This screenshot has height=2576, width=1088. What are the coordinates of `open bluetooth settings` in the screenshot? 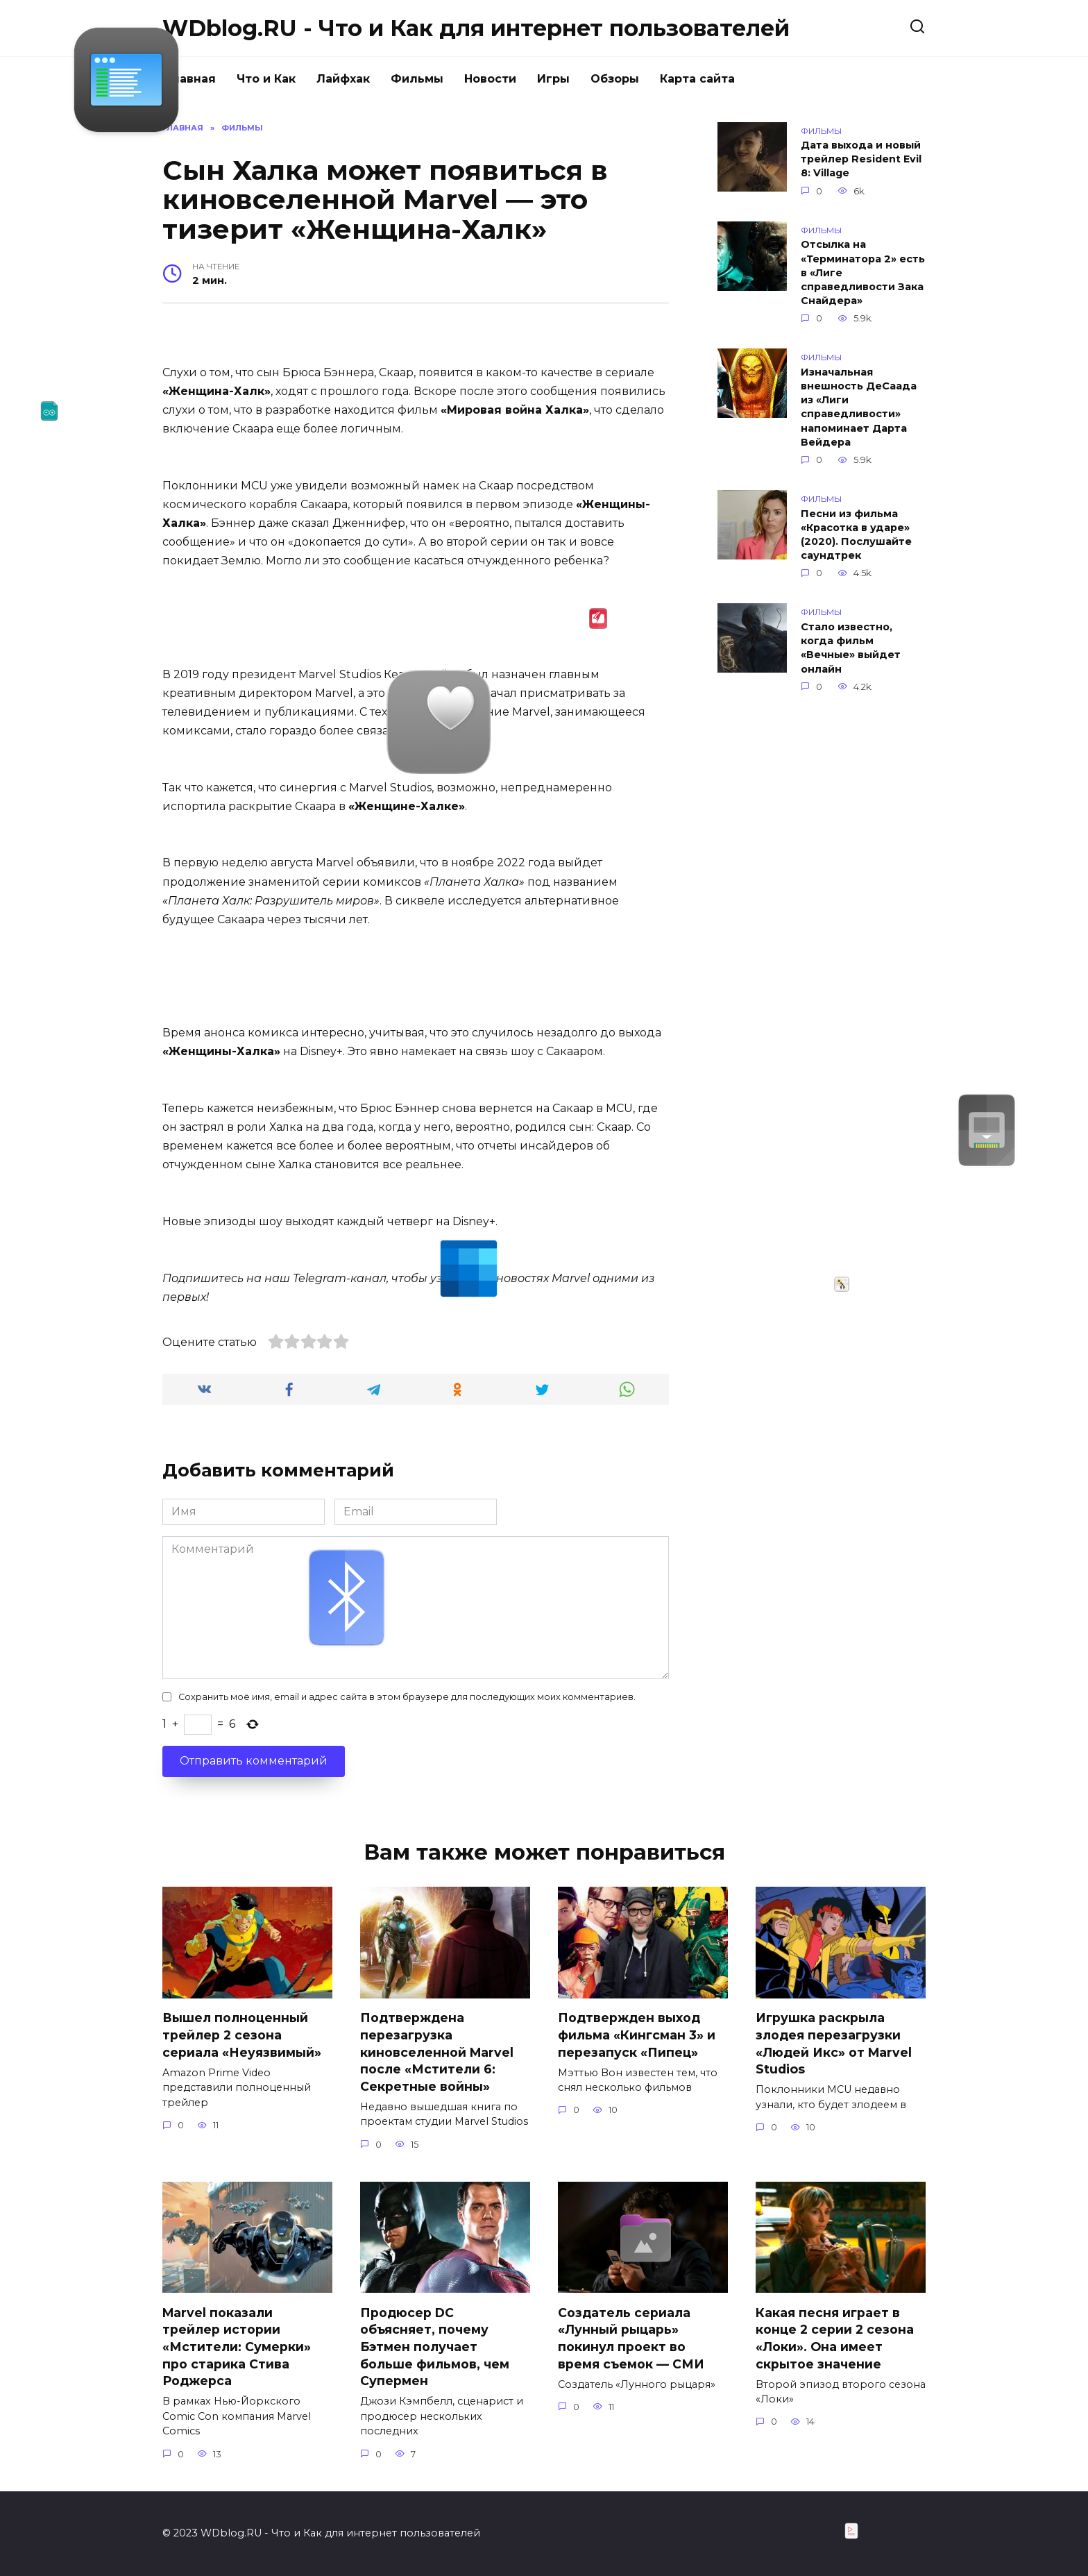 It's located at (346, 1597).